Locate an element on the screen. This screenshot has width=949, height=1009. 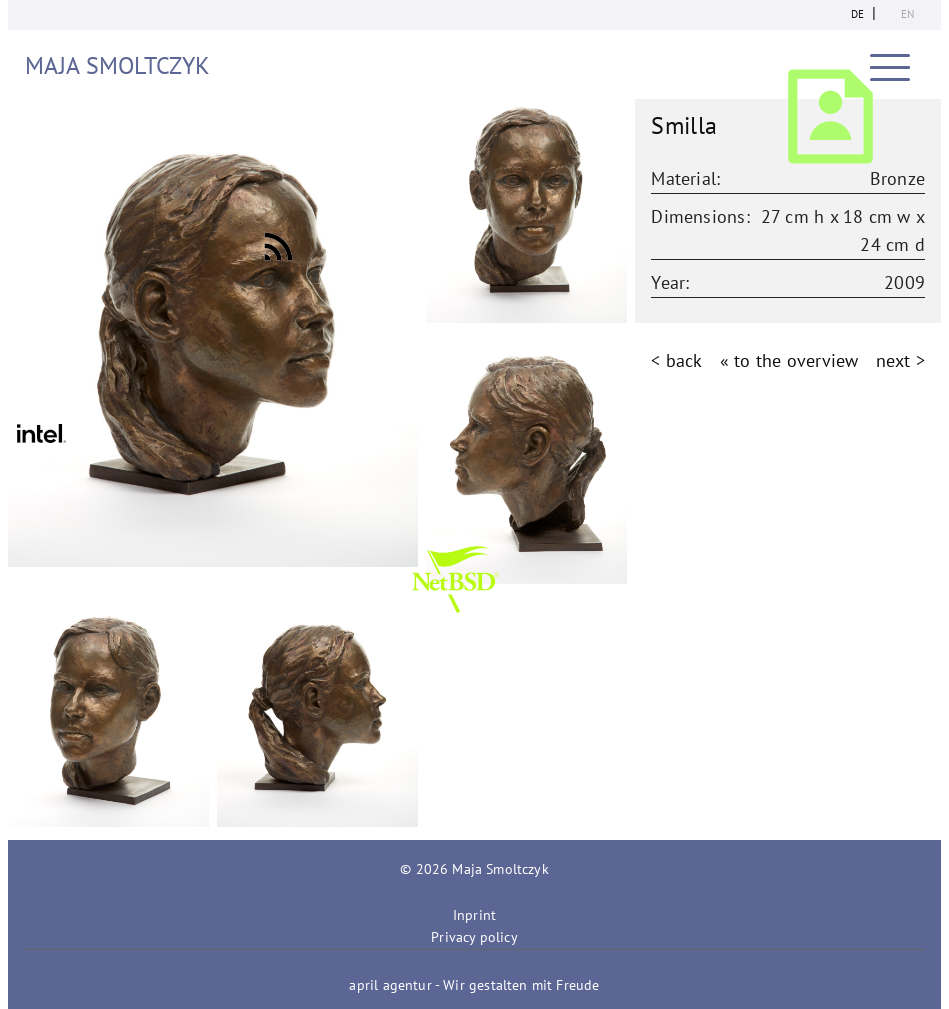
NetBSD operating system logo is located at coordinates (455, 579).